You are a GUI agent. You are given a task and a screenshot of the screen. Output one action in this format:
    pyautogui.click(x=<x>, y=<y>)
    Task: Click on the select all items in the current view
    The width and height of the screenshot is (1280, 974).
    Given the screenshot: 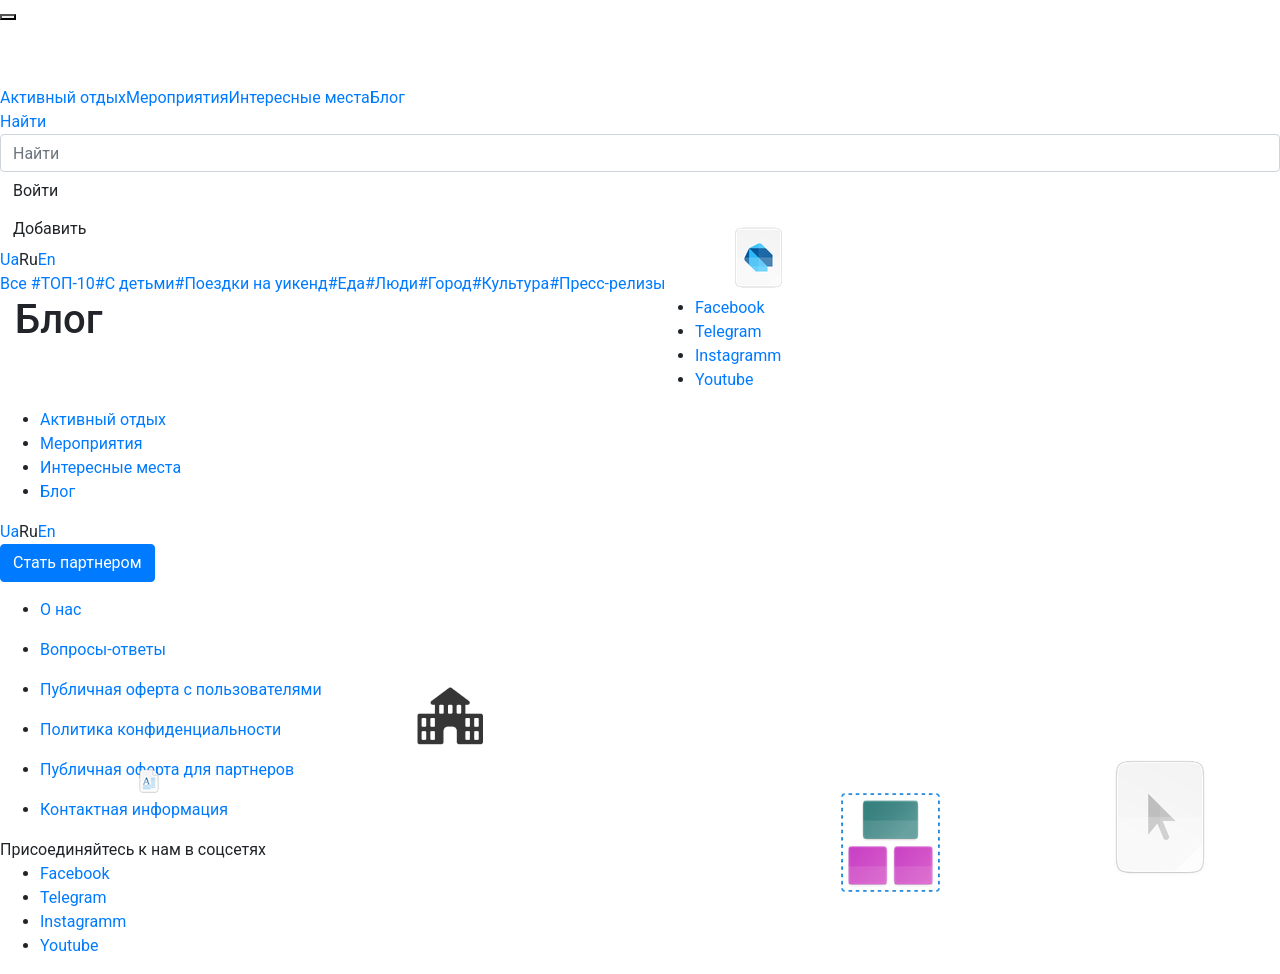 What is the action you would take?
    pyautogui.click(x=890, y=842)
    